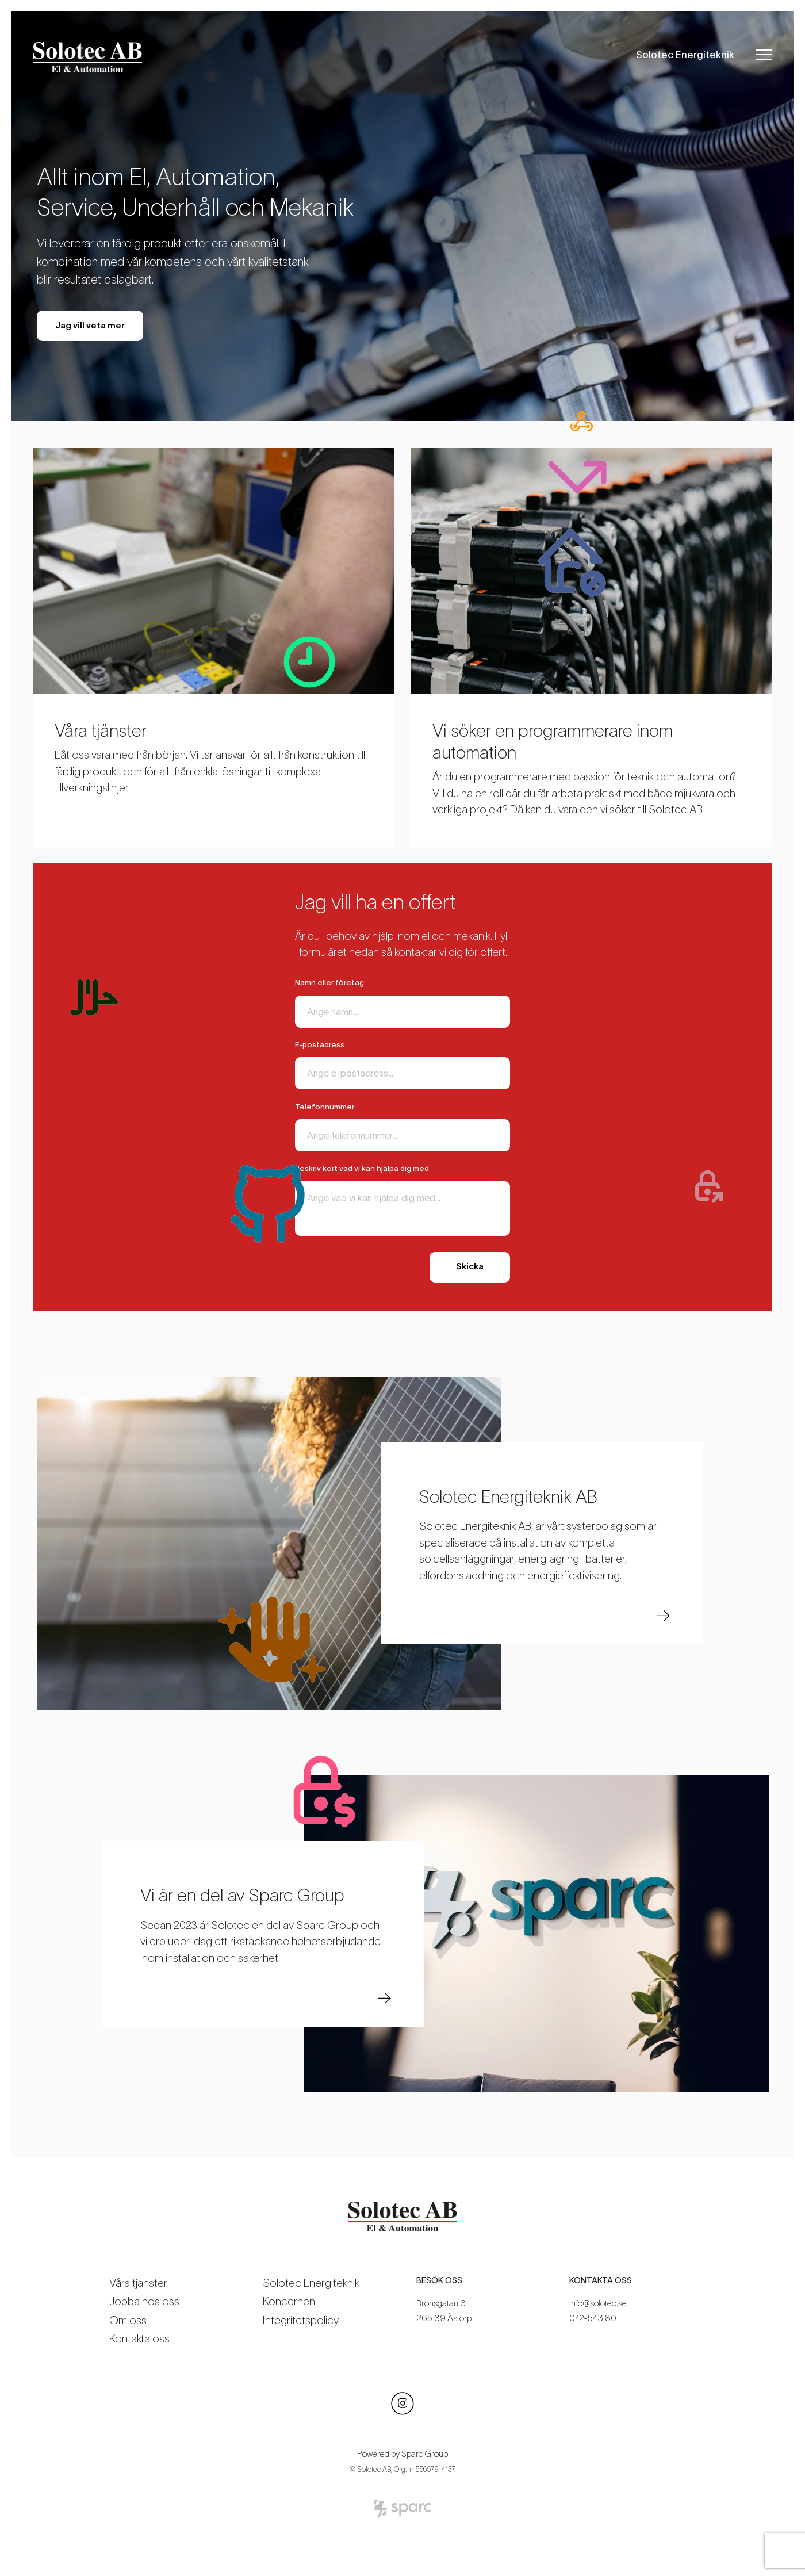 This screenshot has height=2576, width=805. I want to click on configure webhook integrations, so click(581, 422).